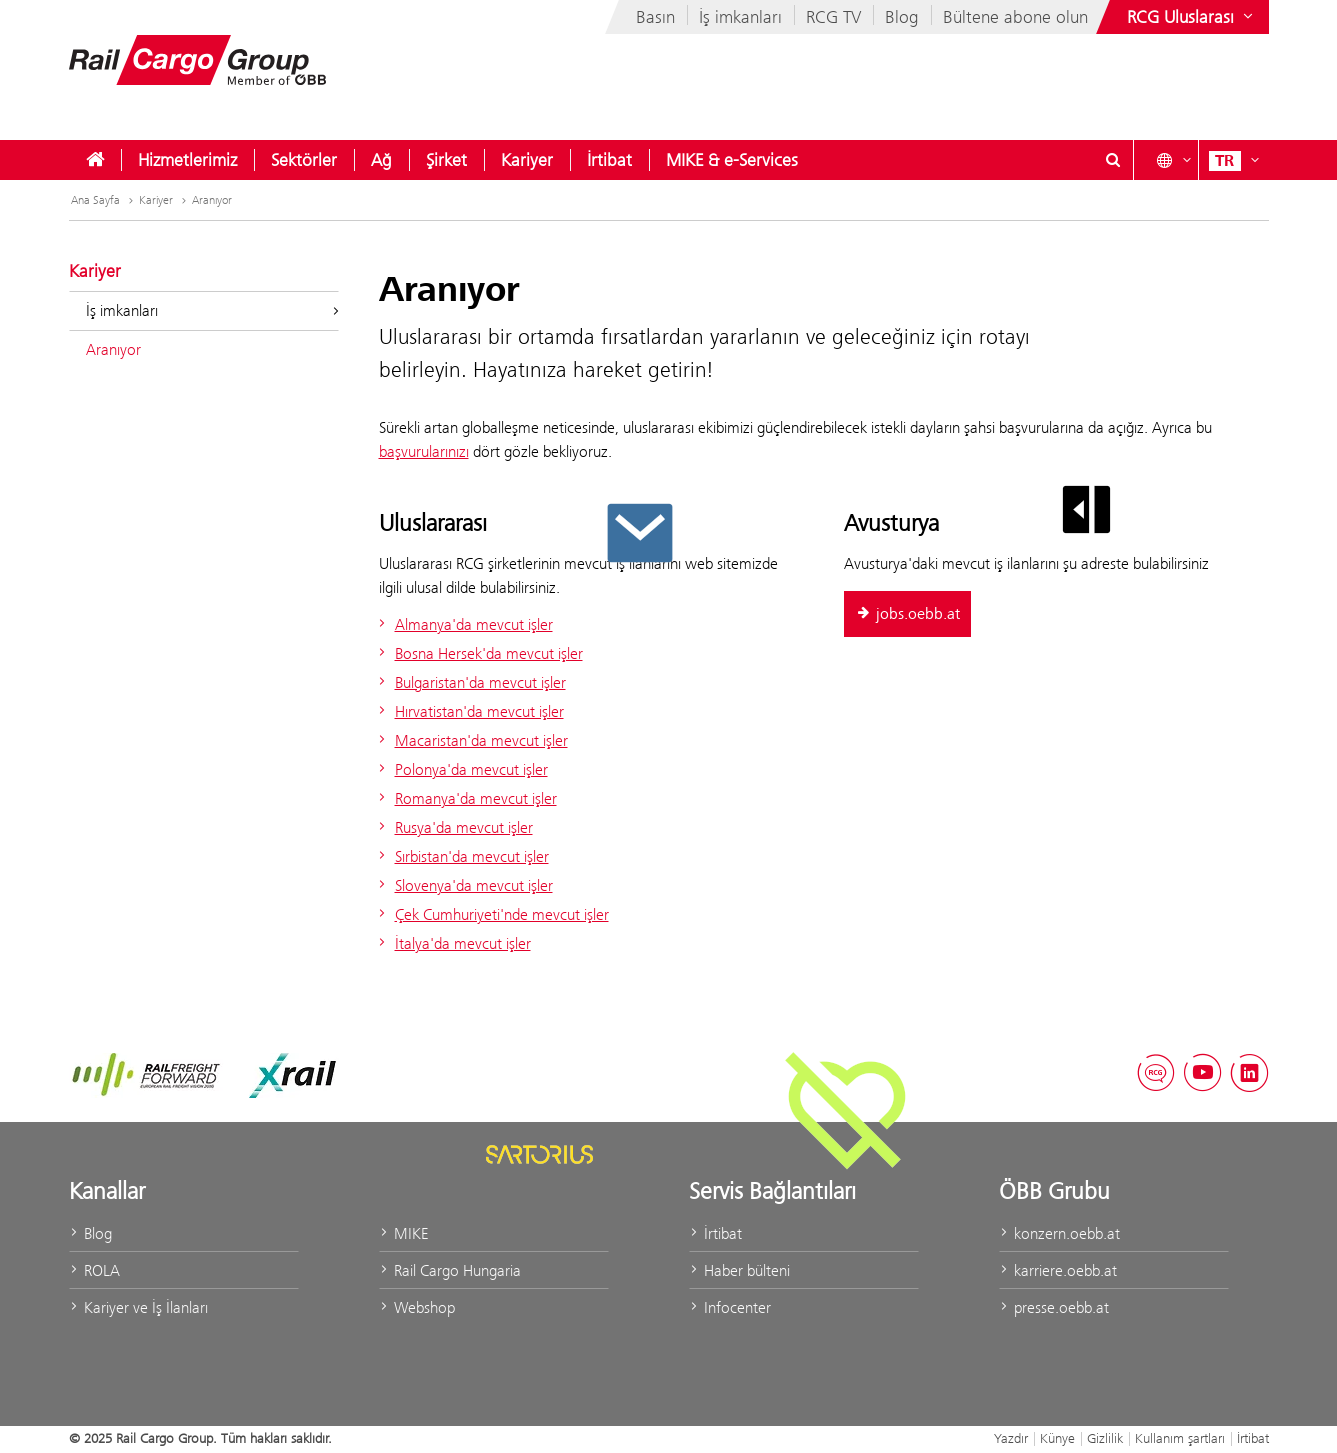 The height and width of the screenshot is (1453, 1337). What do you see at coordinates (640, 533) in the screenshot?
I see `open your email inbox` at bounding box center [640, 533].